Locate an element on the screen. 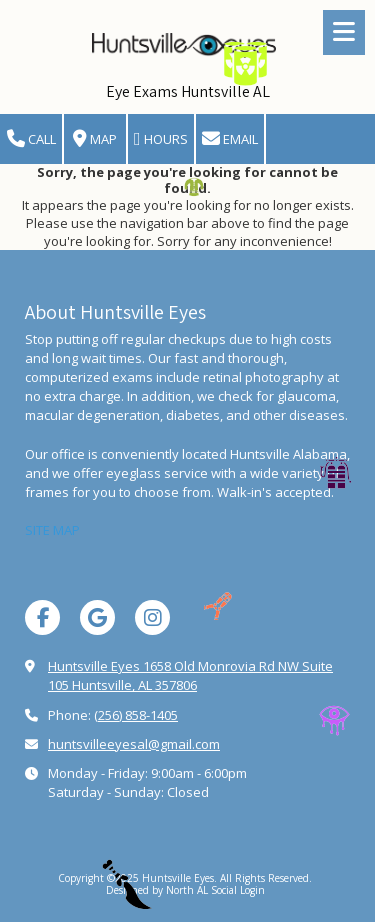 This screenshot has height=922, width=375. indicates a horror or gore content warning is located at coordinates (334, 720).